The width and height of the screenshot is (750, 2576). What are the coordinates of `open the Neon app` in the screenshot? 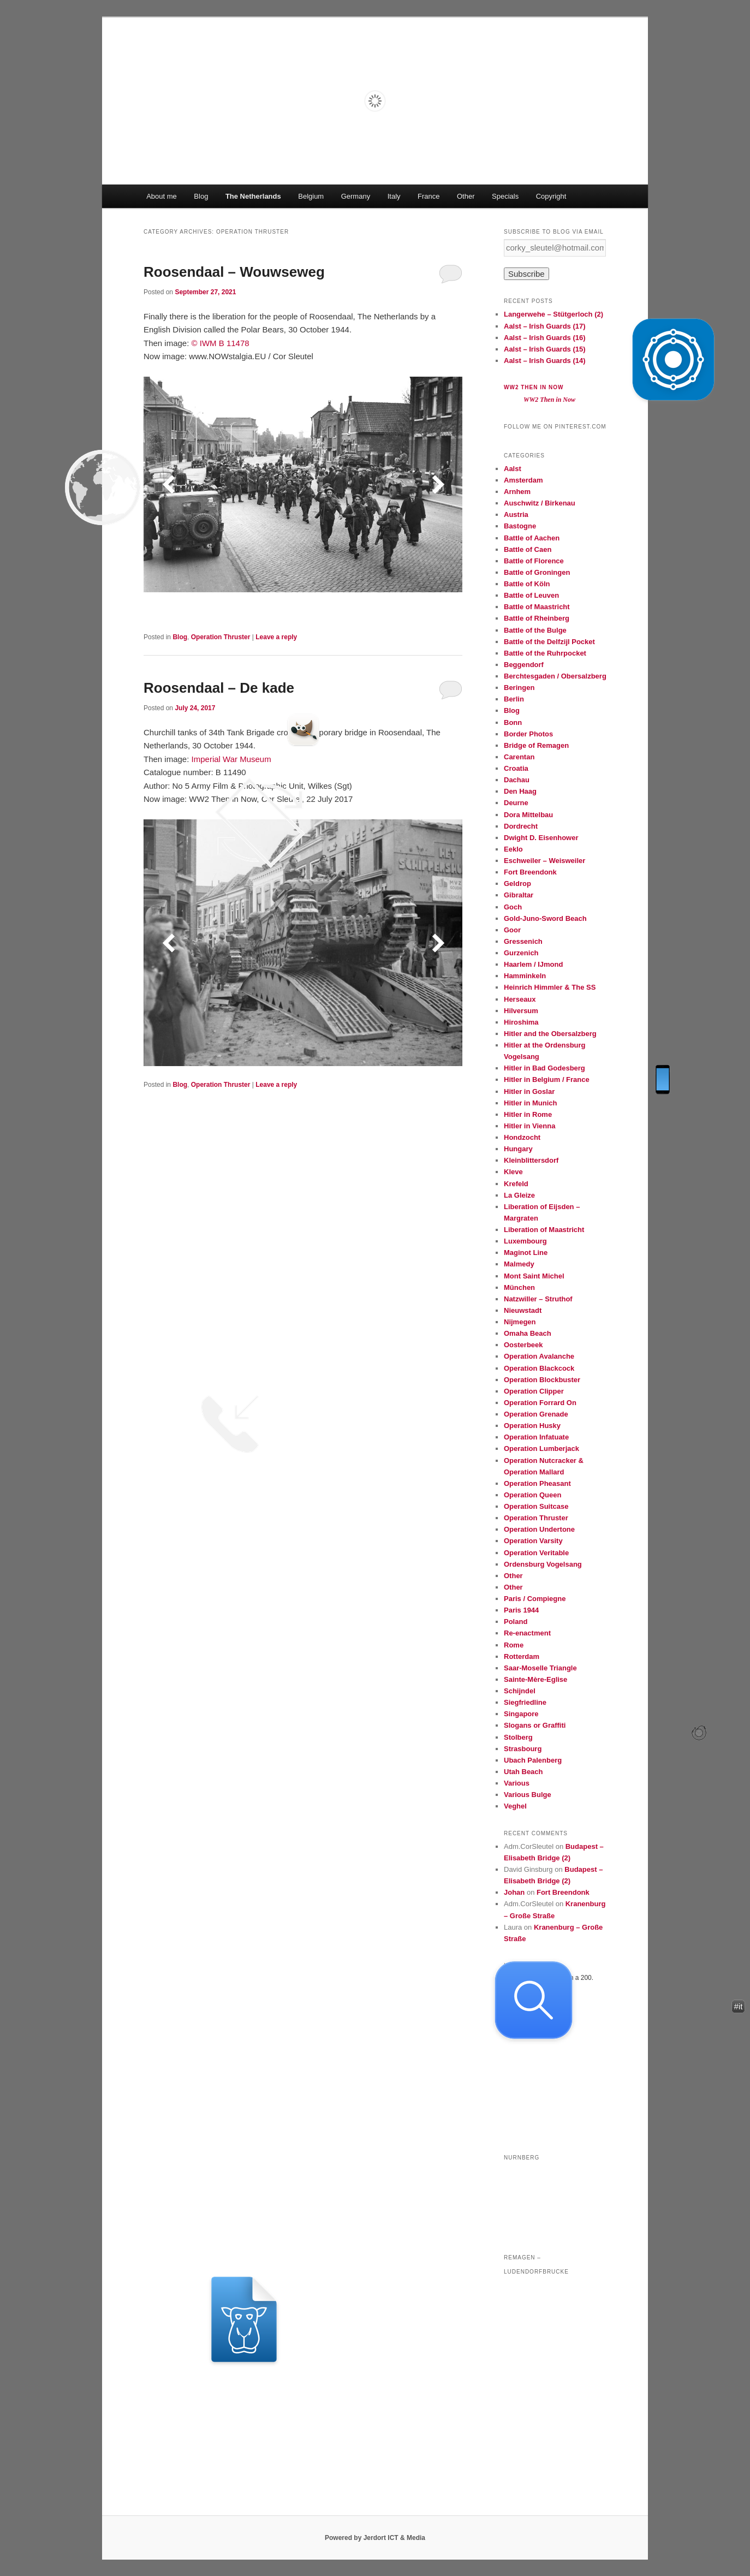 It's located at (673, 359).